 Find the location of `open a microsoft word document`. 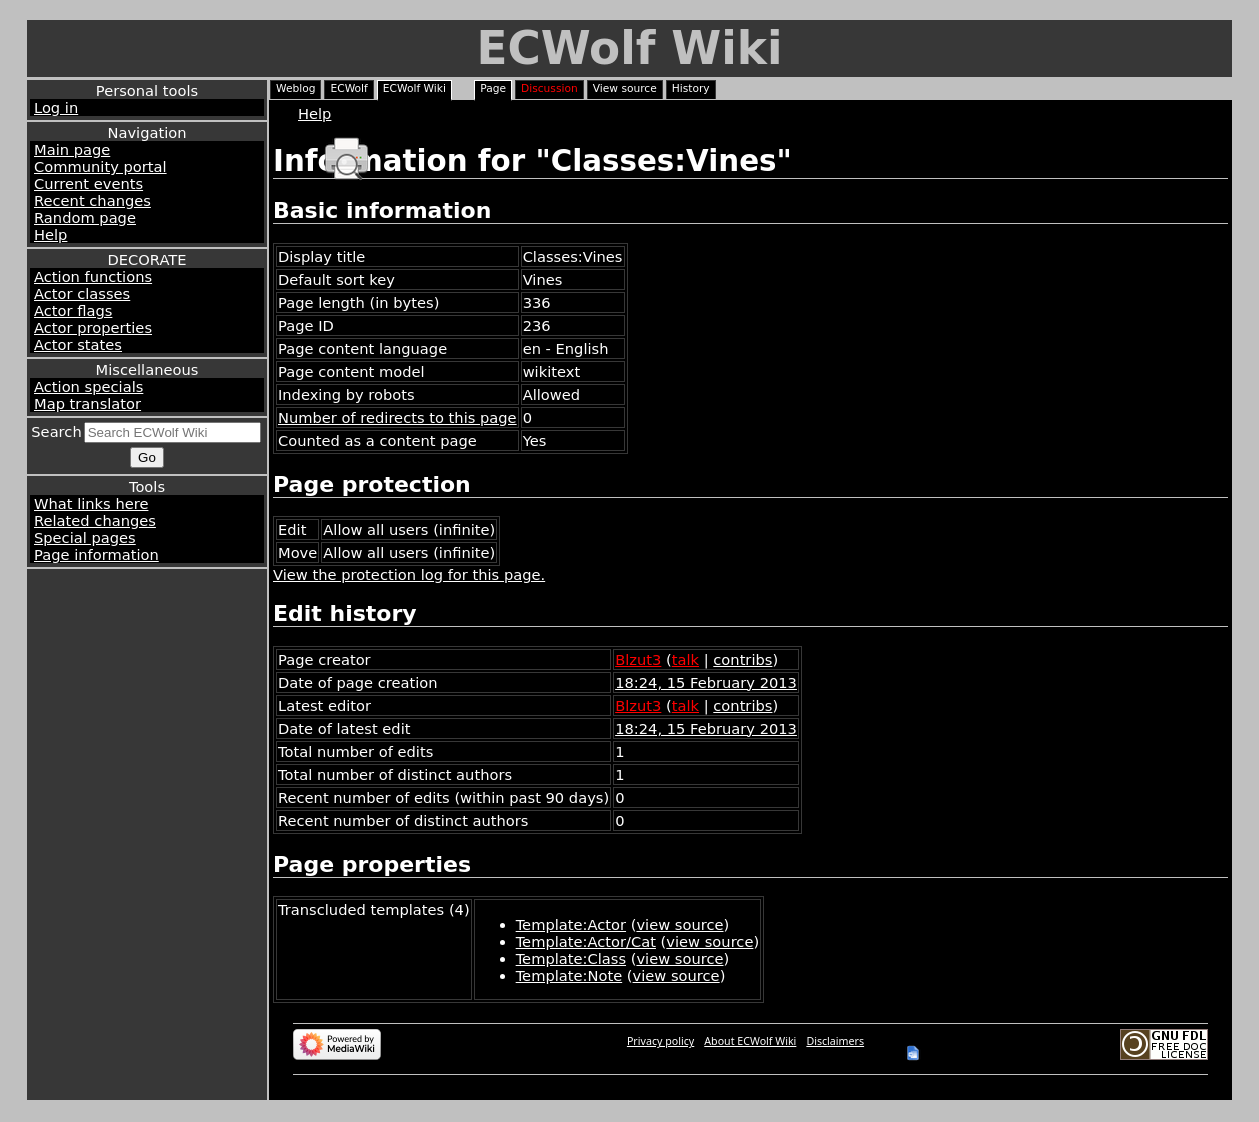

open a microsoft word document is located at coordinates (913, 1053).